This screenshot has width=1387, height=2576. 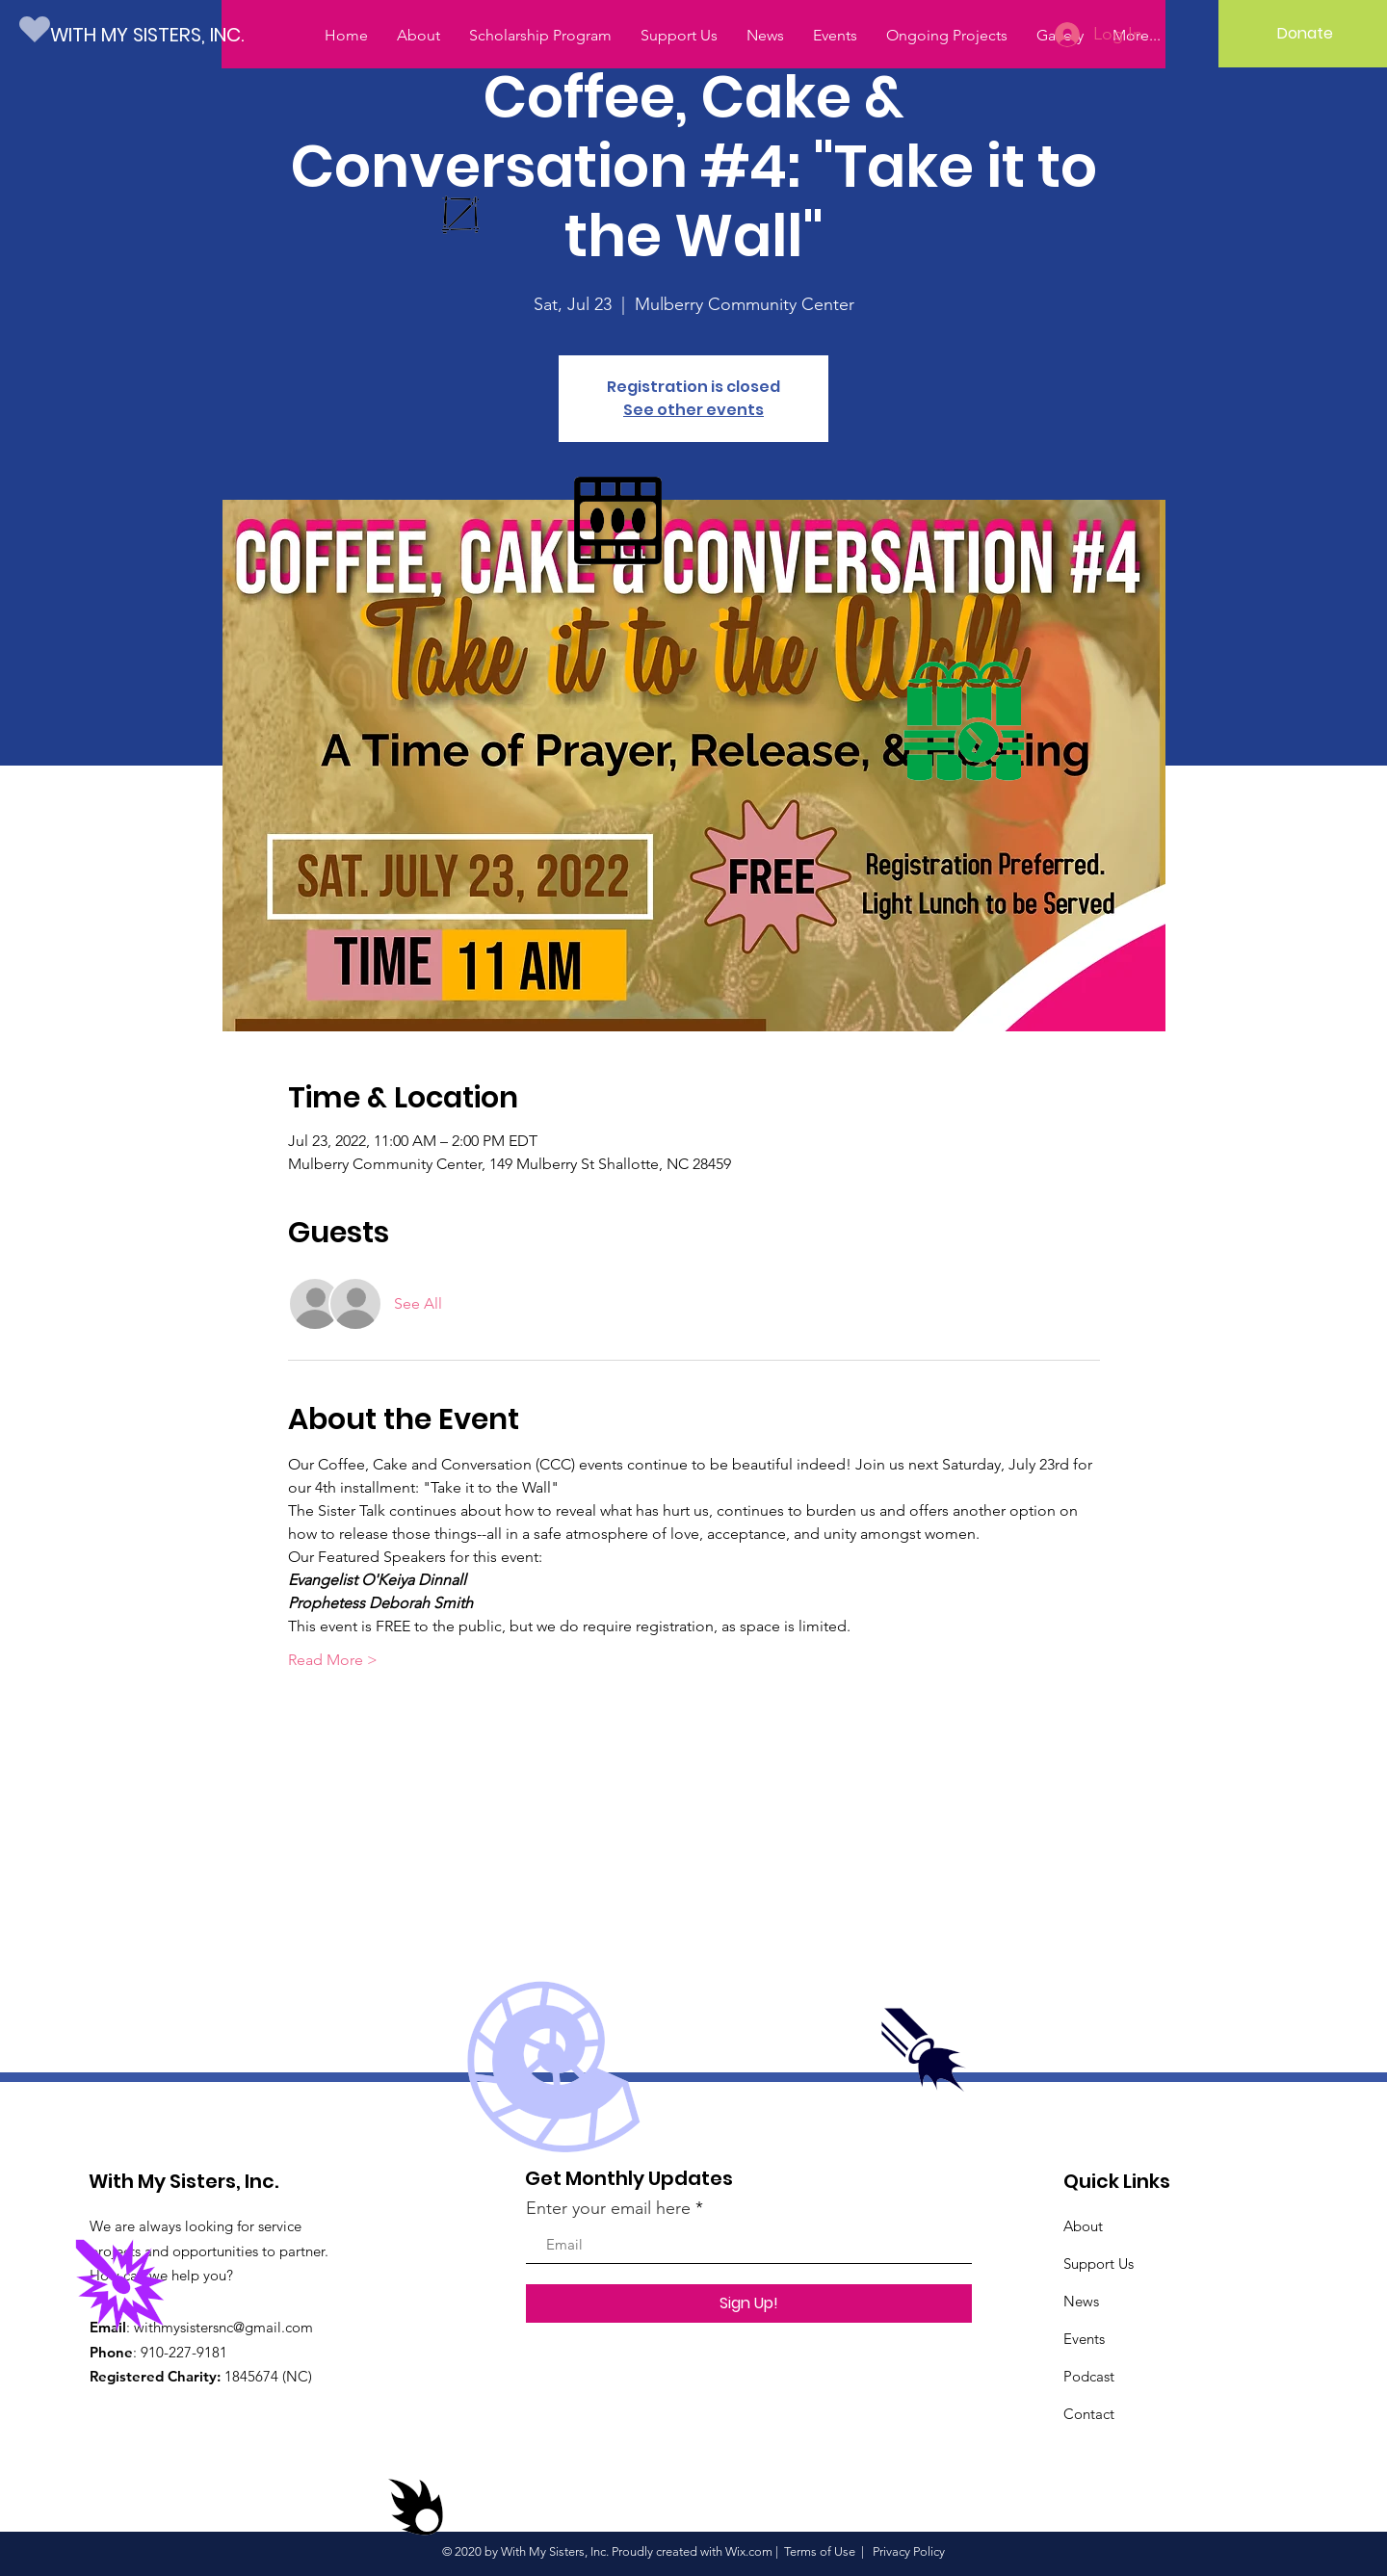 What do you see at coordinates (460, 215) in the screenshot?
I see `frame or crop an image` at bounding box center [460, 215].